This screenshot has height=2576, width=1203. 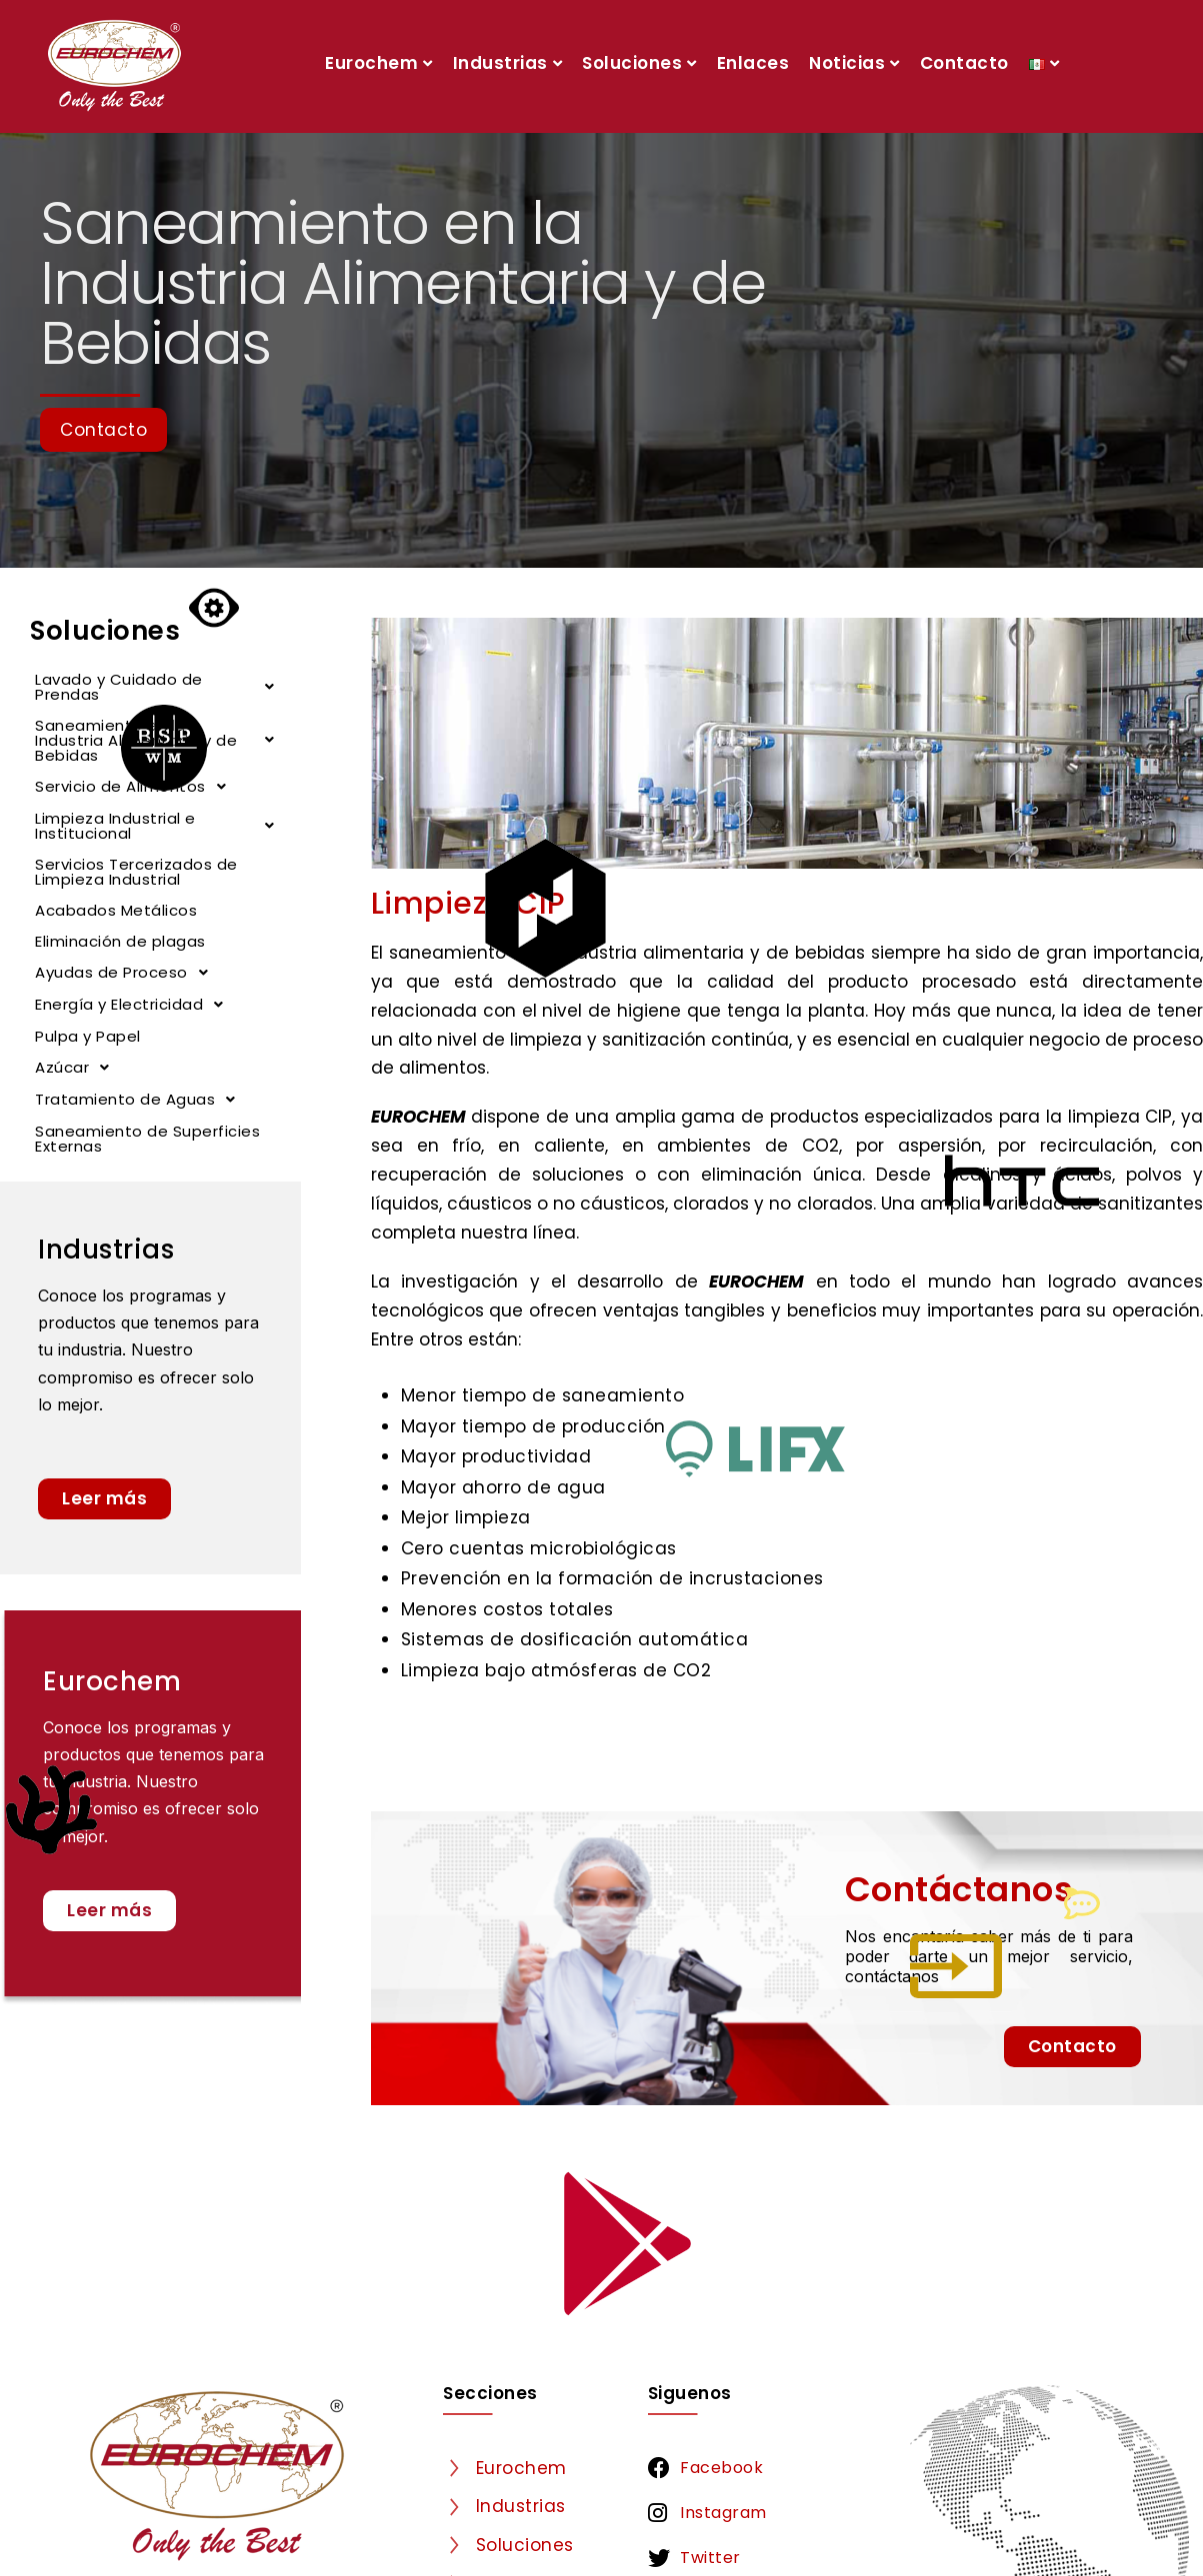 What do you see at coordinates (1082, 1903) in the screenshot?
I see `open Rocket.Chat application` at bounding box center [1082, 1903].